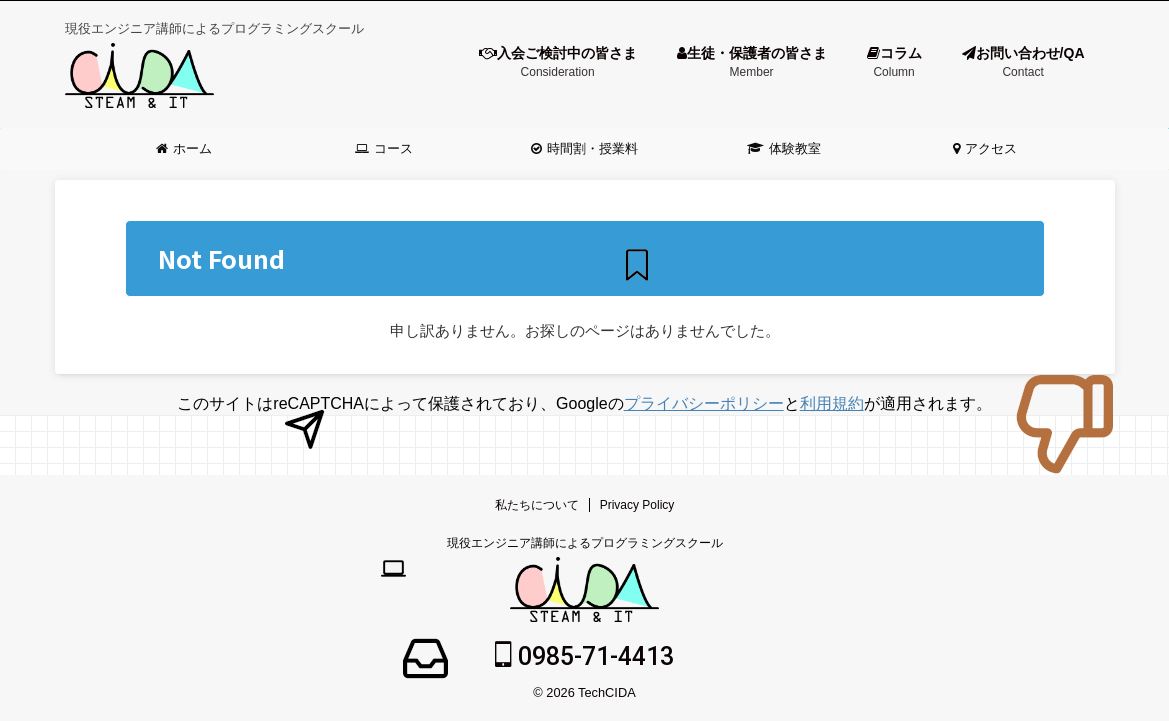 The width and height of the screenshot is (1169, 721). I want to click on dislike or downvote content, so click(1063, 425).